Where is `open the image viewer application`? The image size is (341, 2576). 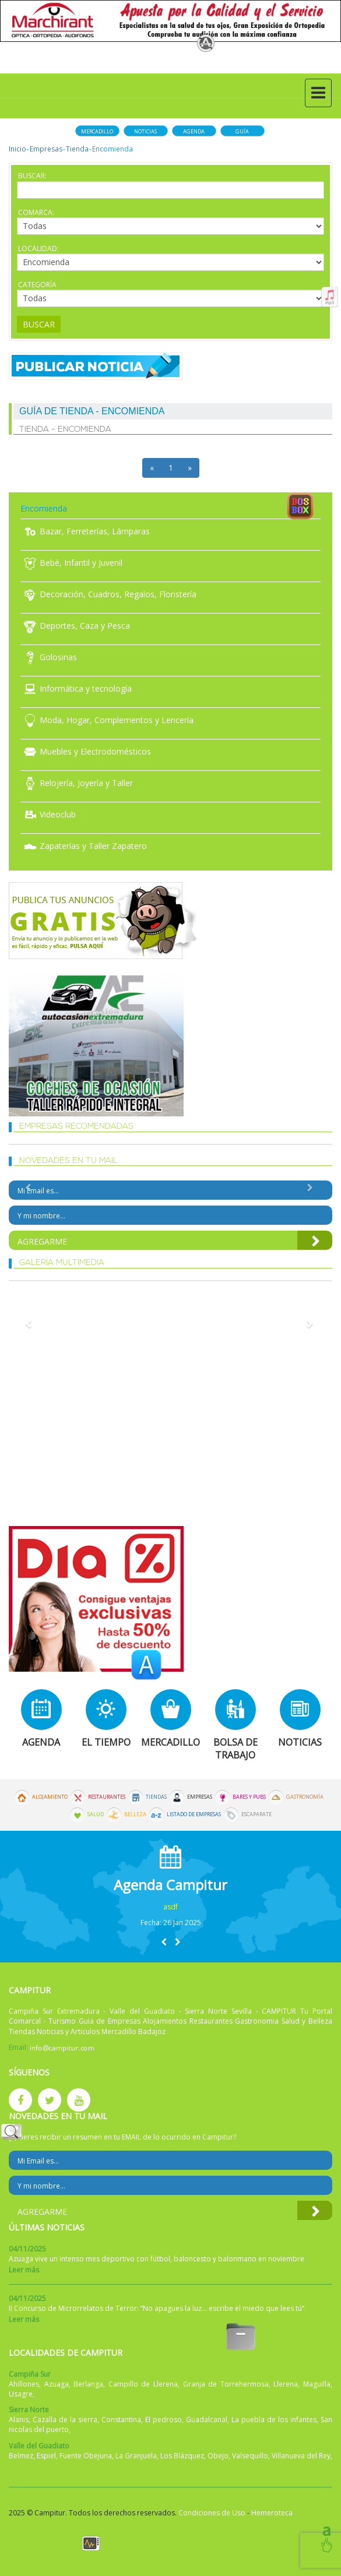
open the image viewer application is located at coordinates (11, 2131).